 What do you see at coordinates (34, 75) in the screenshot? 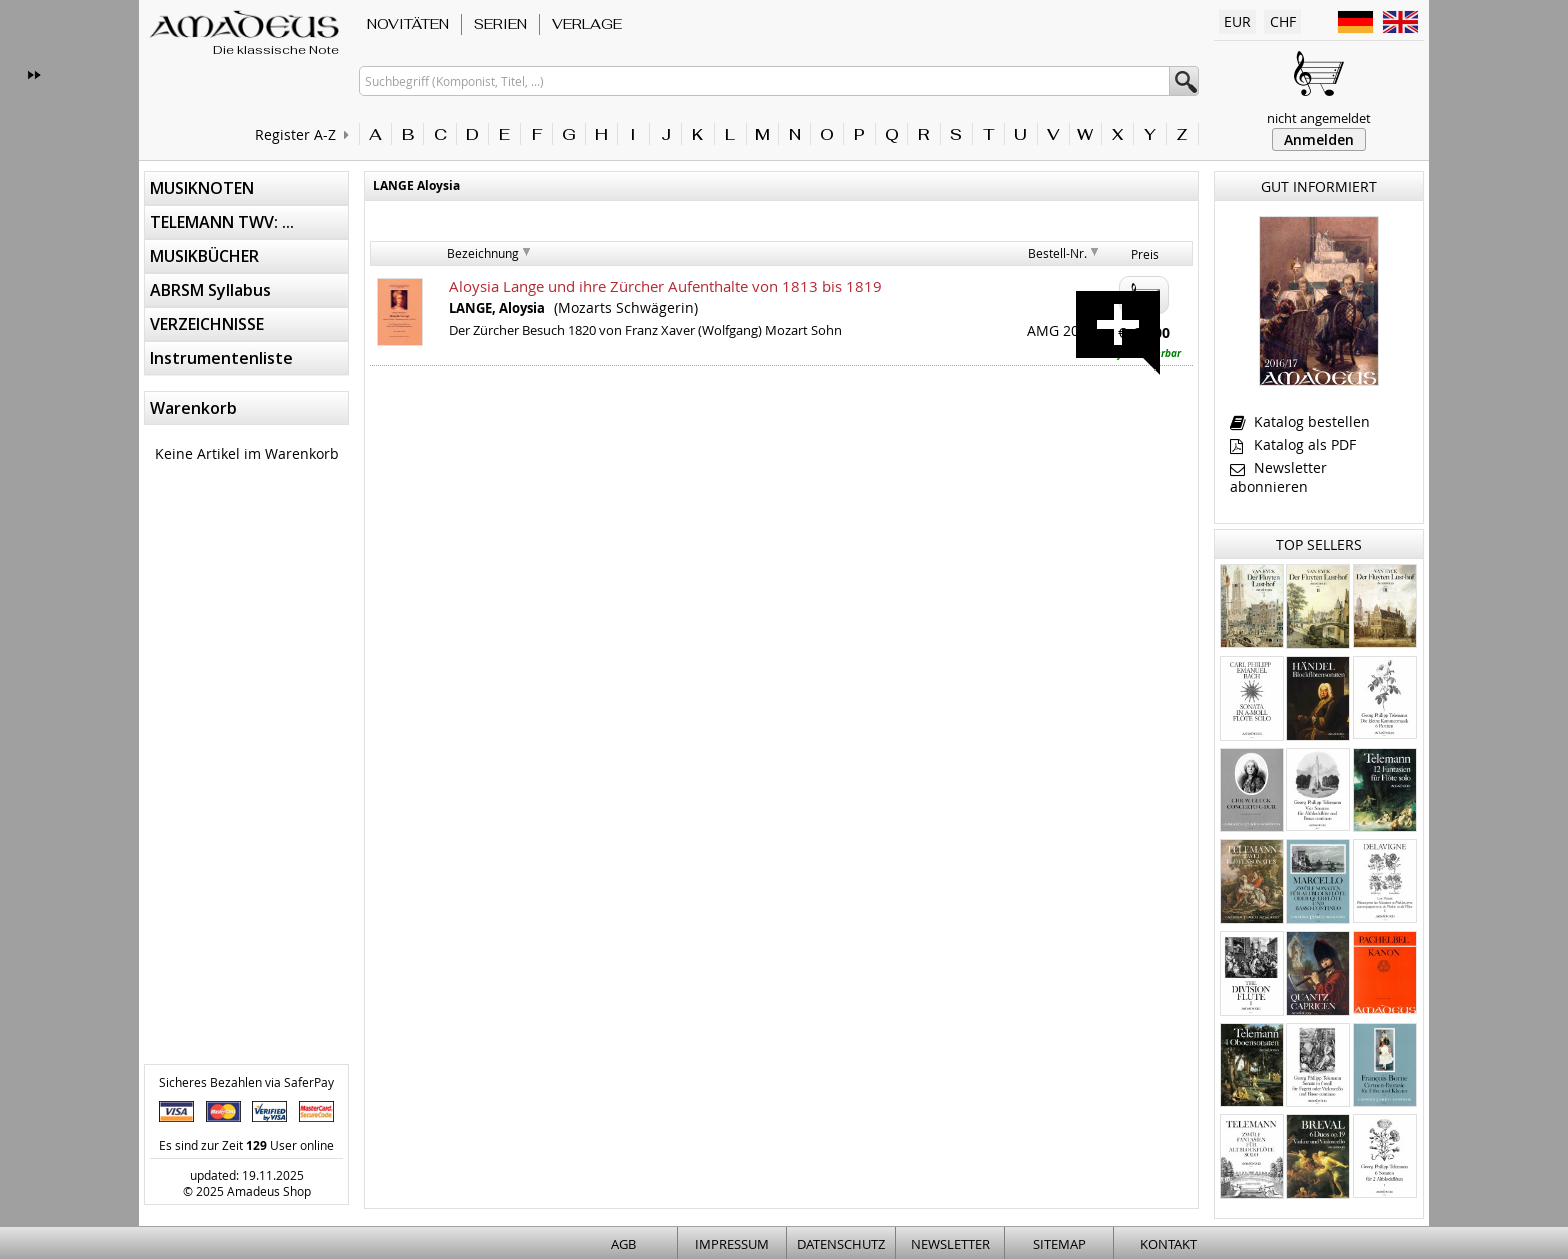
I see `skip forward in media playback` at bounding box center [34, 75].